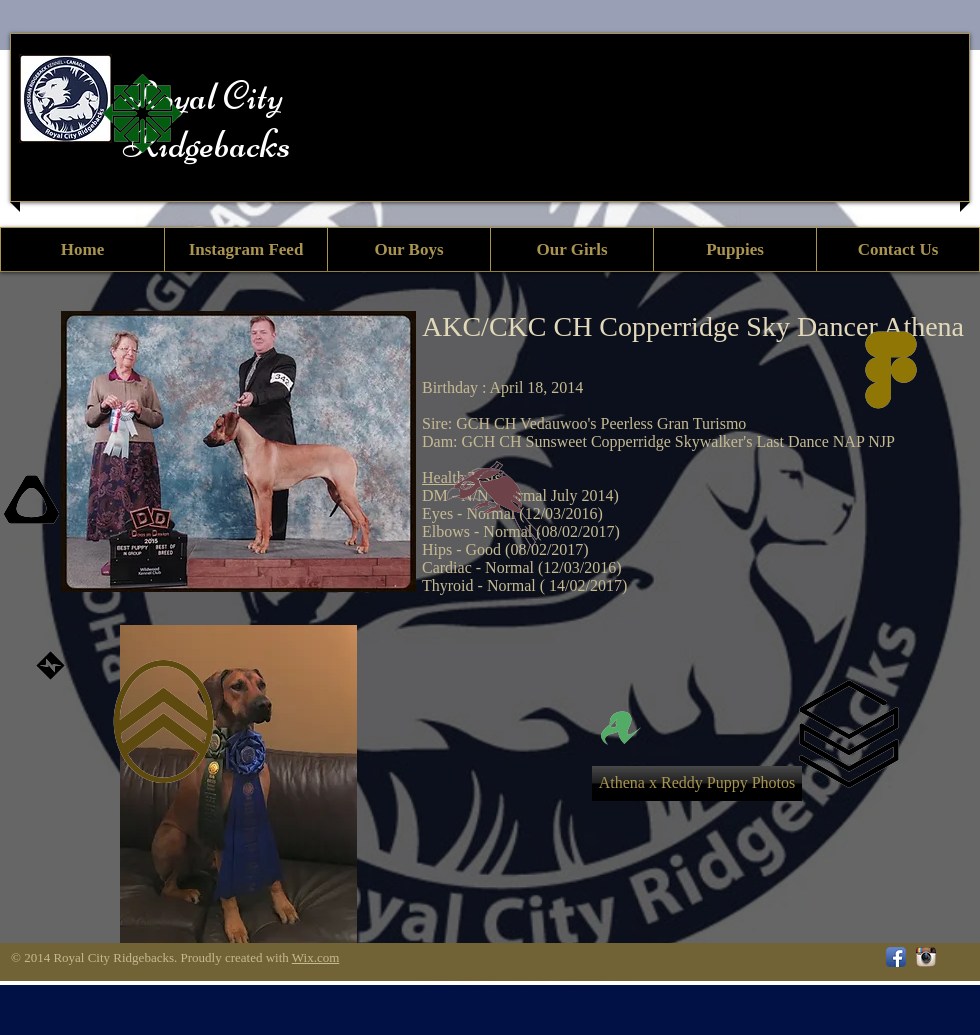 The image size is (980, 1035). Describe the element at coordinates (163, 721) in the screenshot. I see `citroën brand logo` at that location.